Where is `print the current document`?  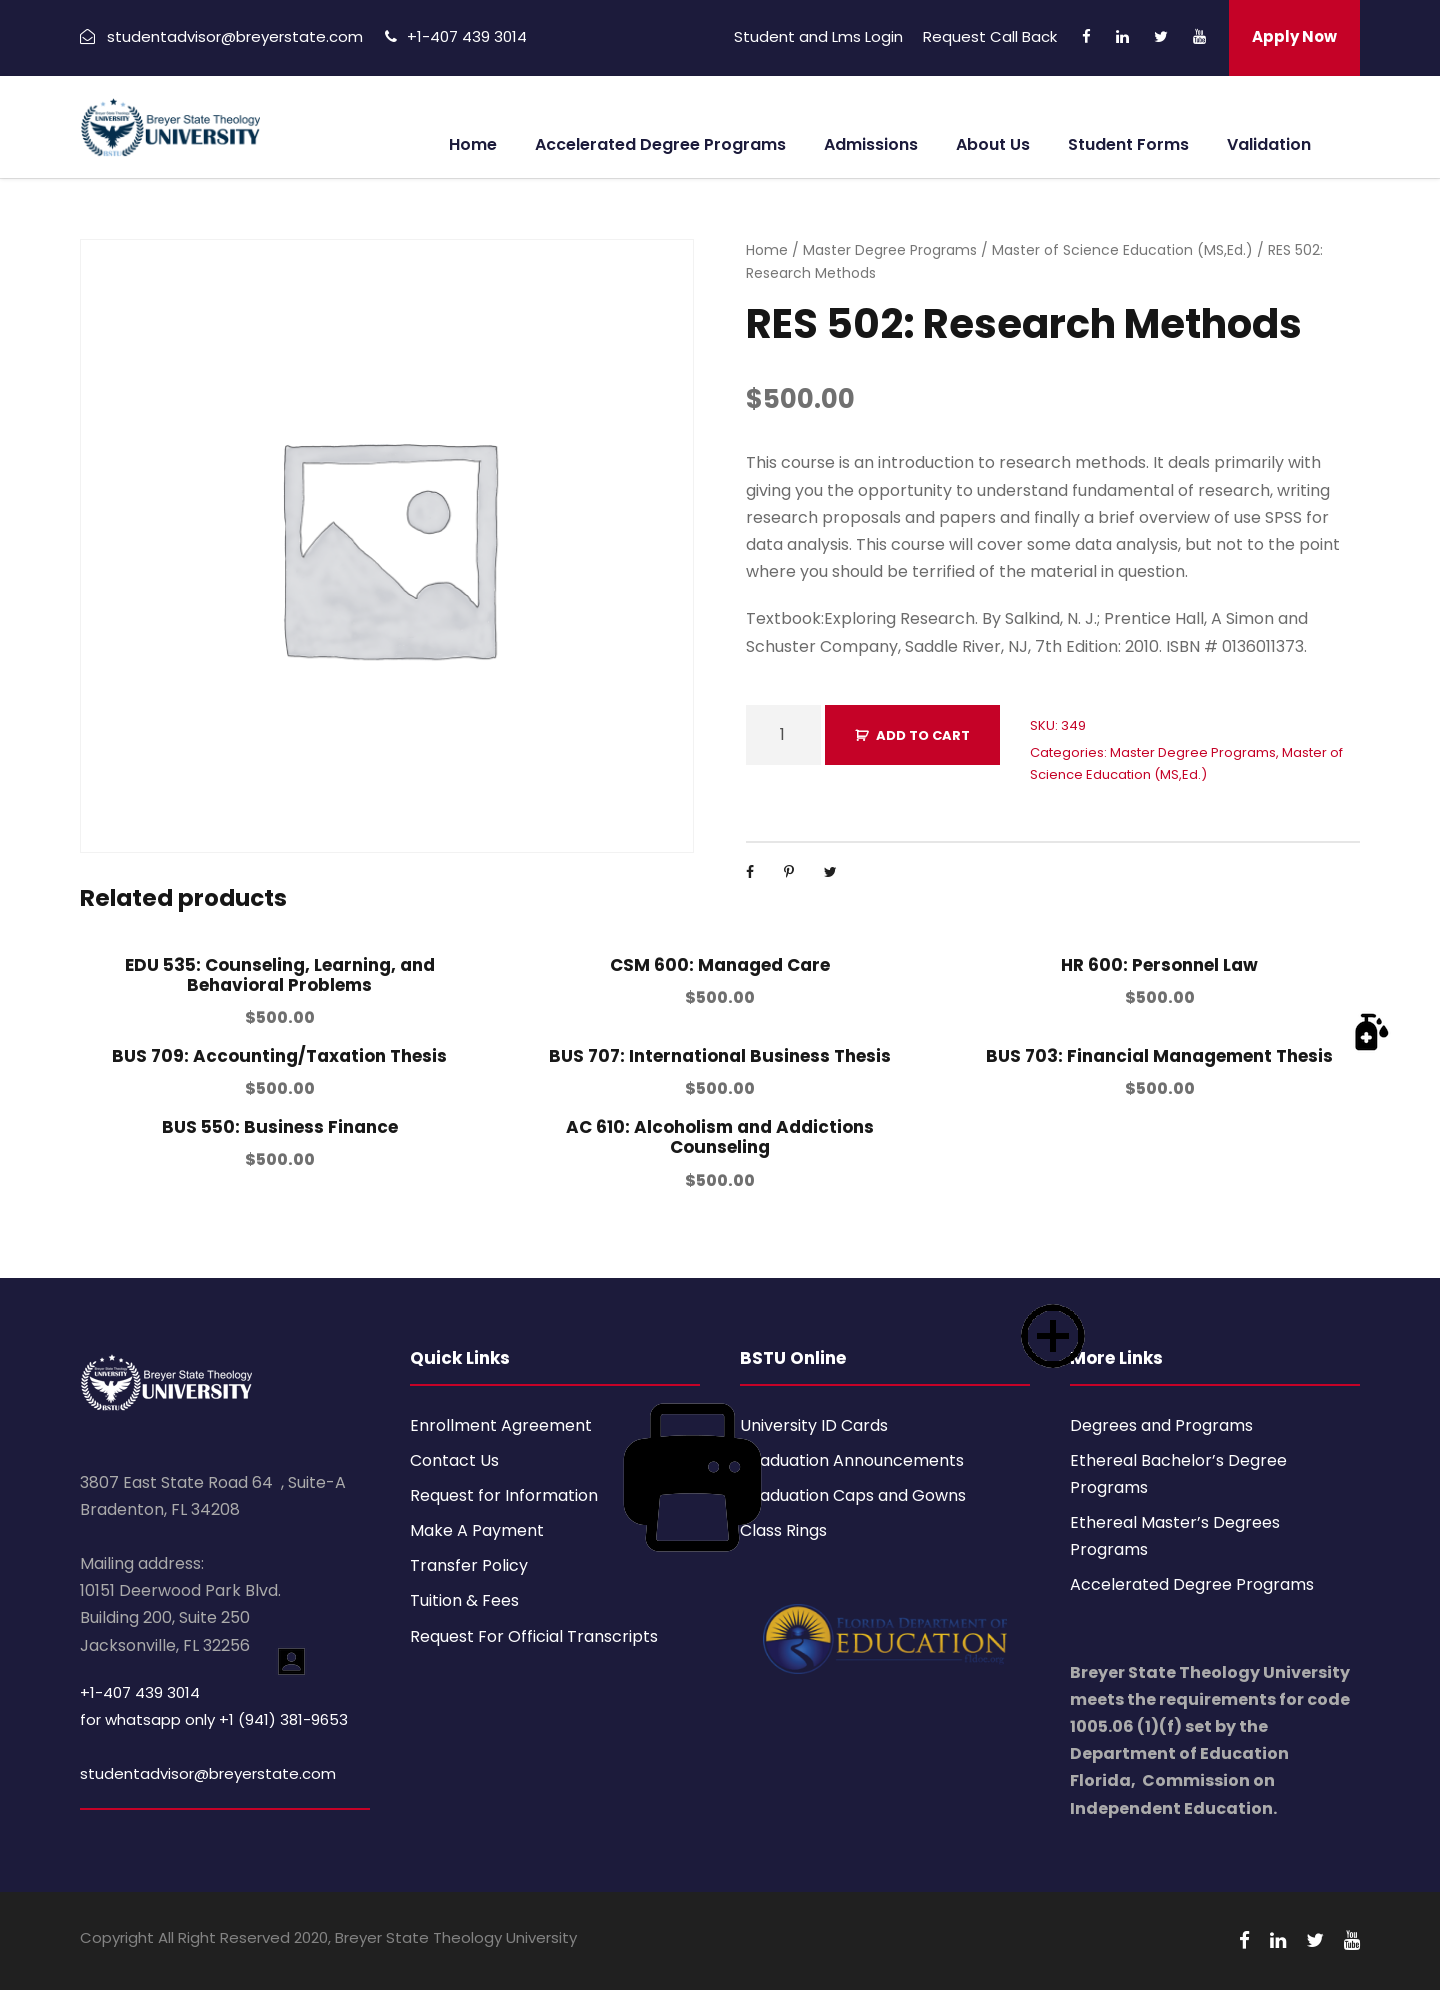 print the current document is located at coordinates (692, 1477).